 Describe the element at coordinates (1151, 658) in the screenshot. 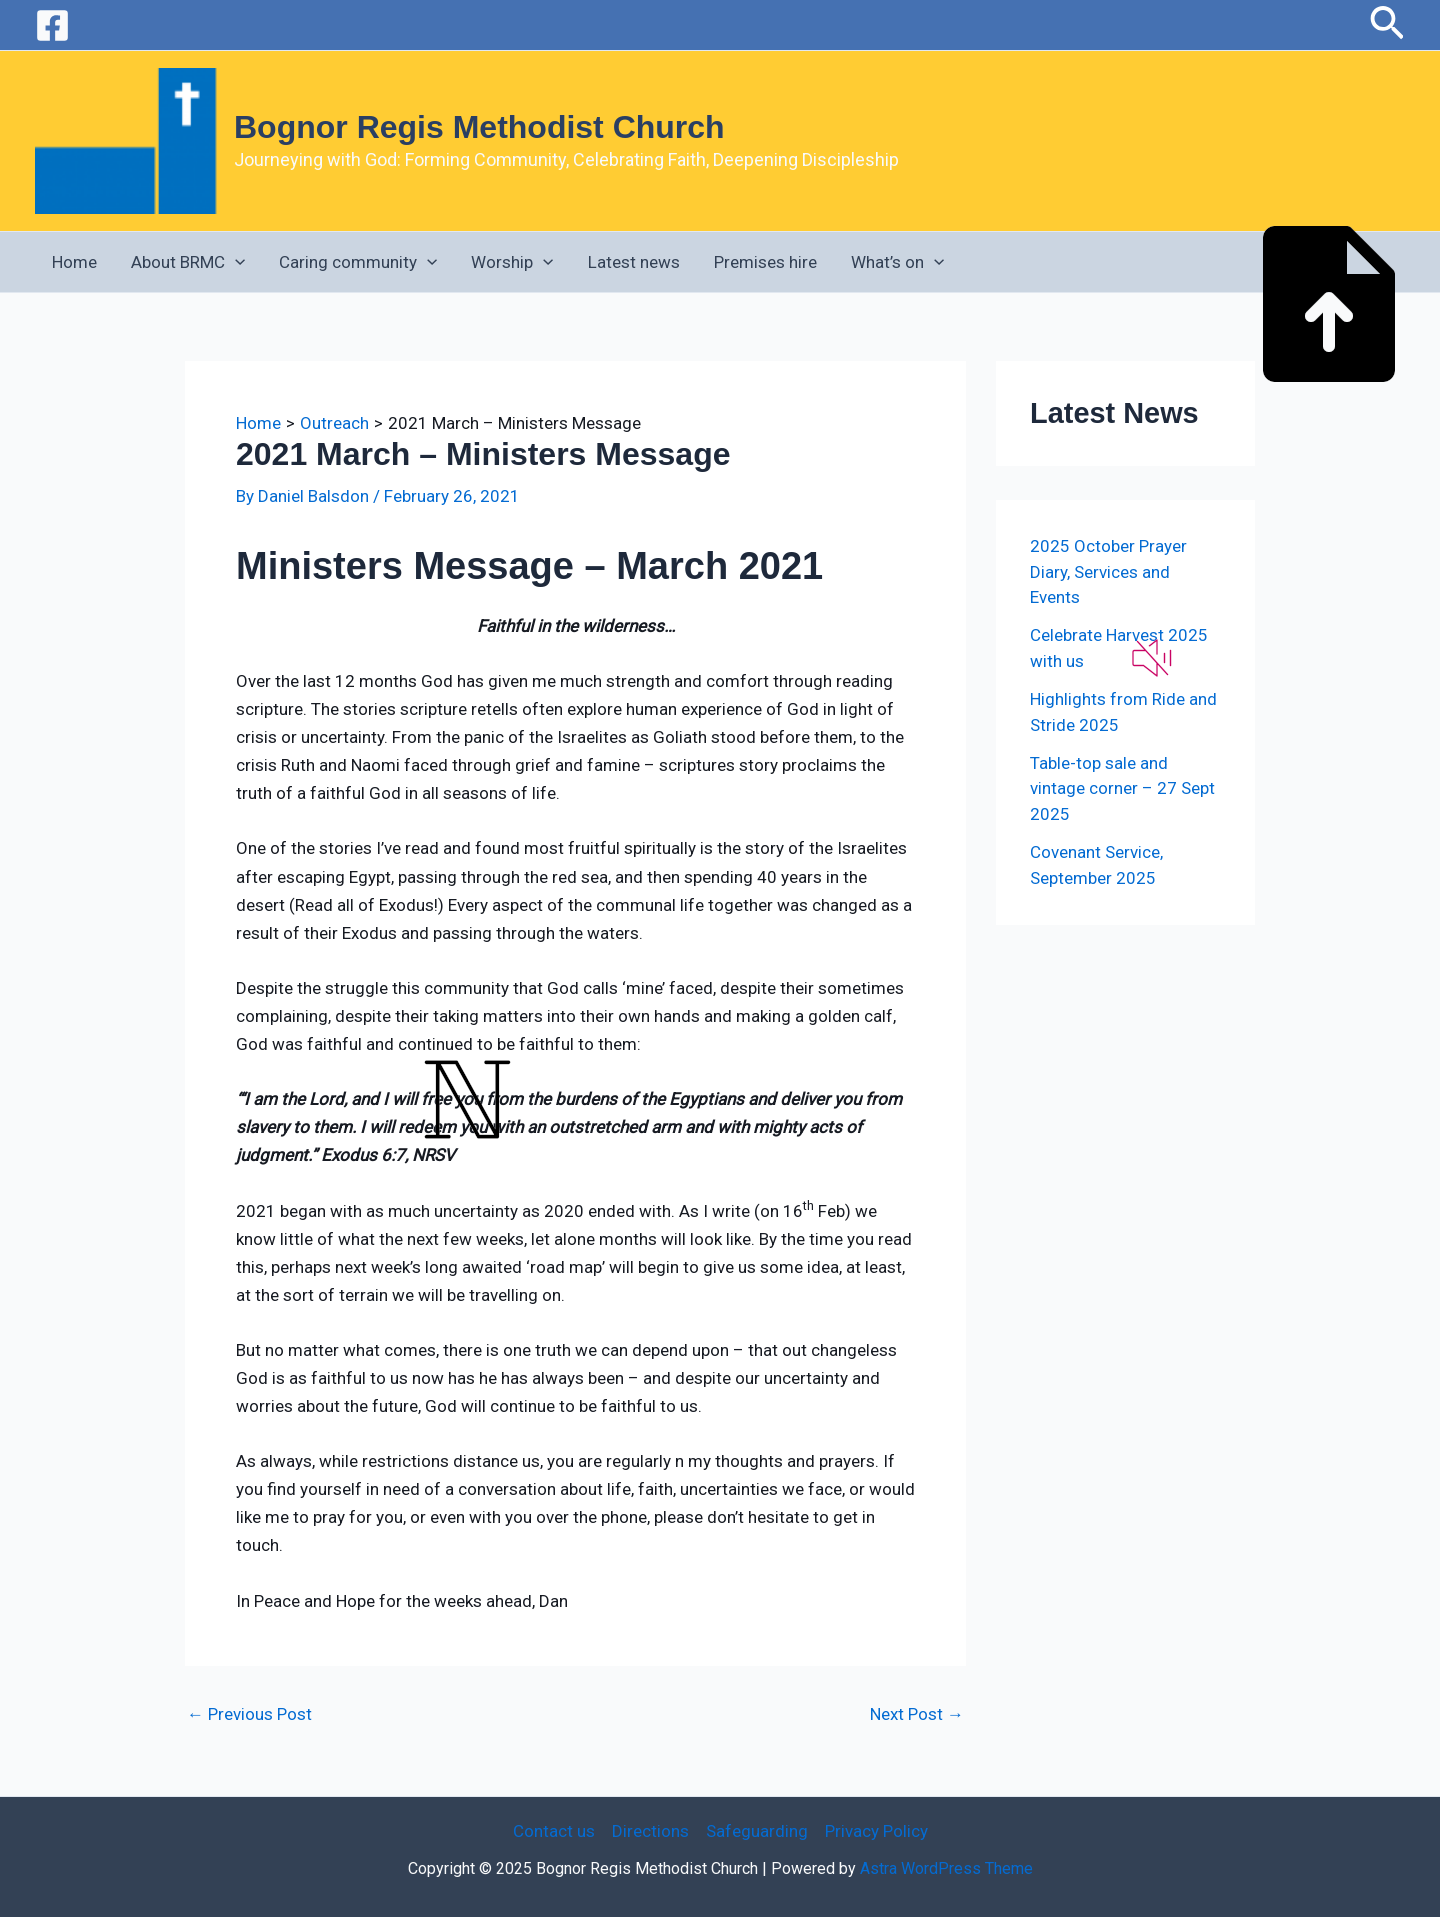

I see `mute audio or sound` at that location.